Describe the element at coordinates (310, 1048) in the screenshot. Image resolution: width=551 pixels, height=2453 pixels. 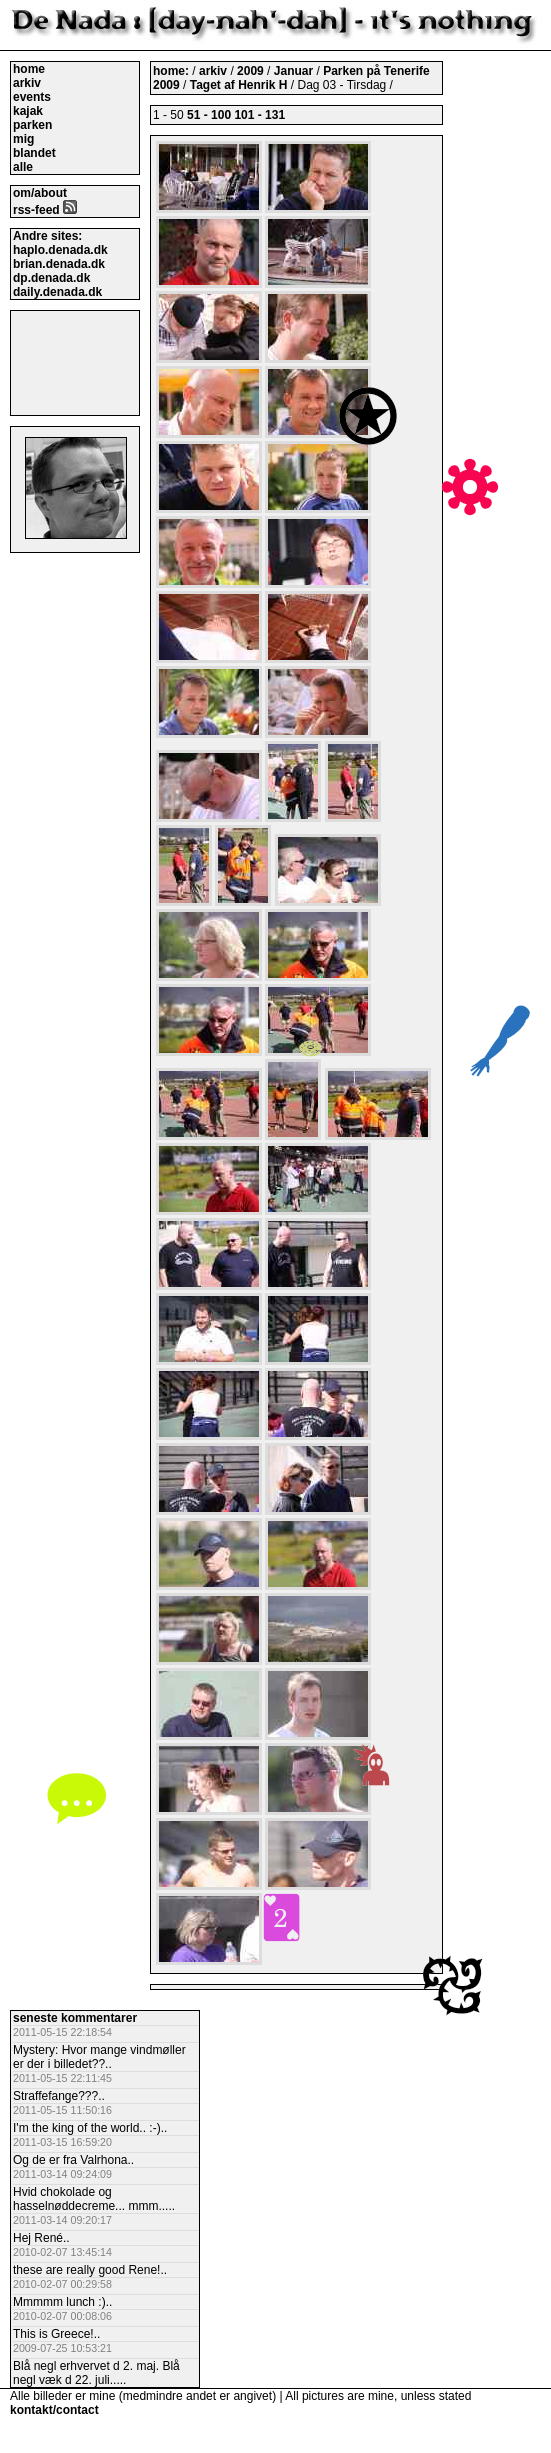
I see `access food or bakery category` at that location.